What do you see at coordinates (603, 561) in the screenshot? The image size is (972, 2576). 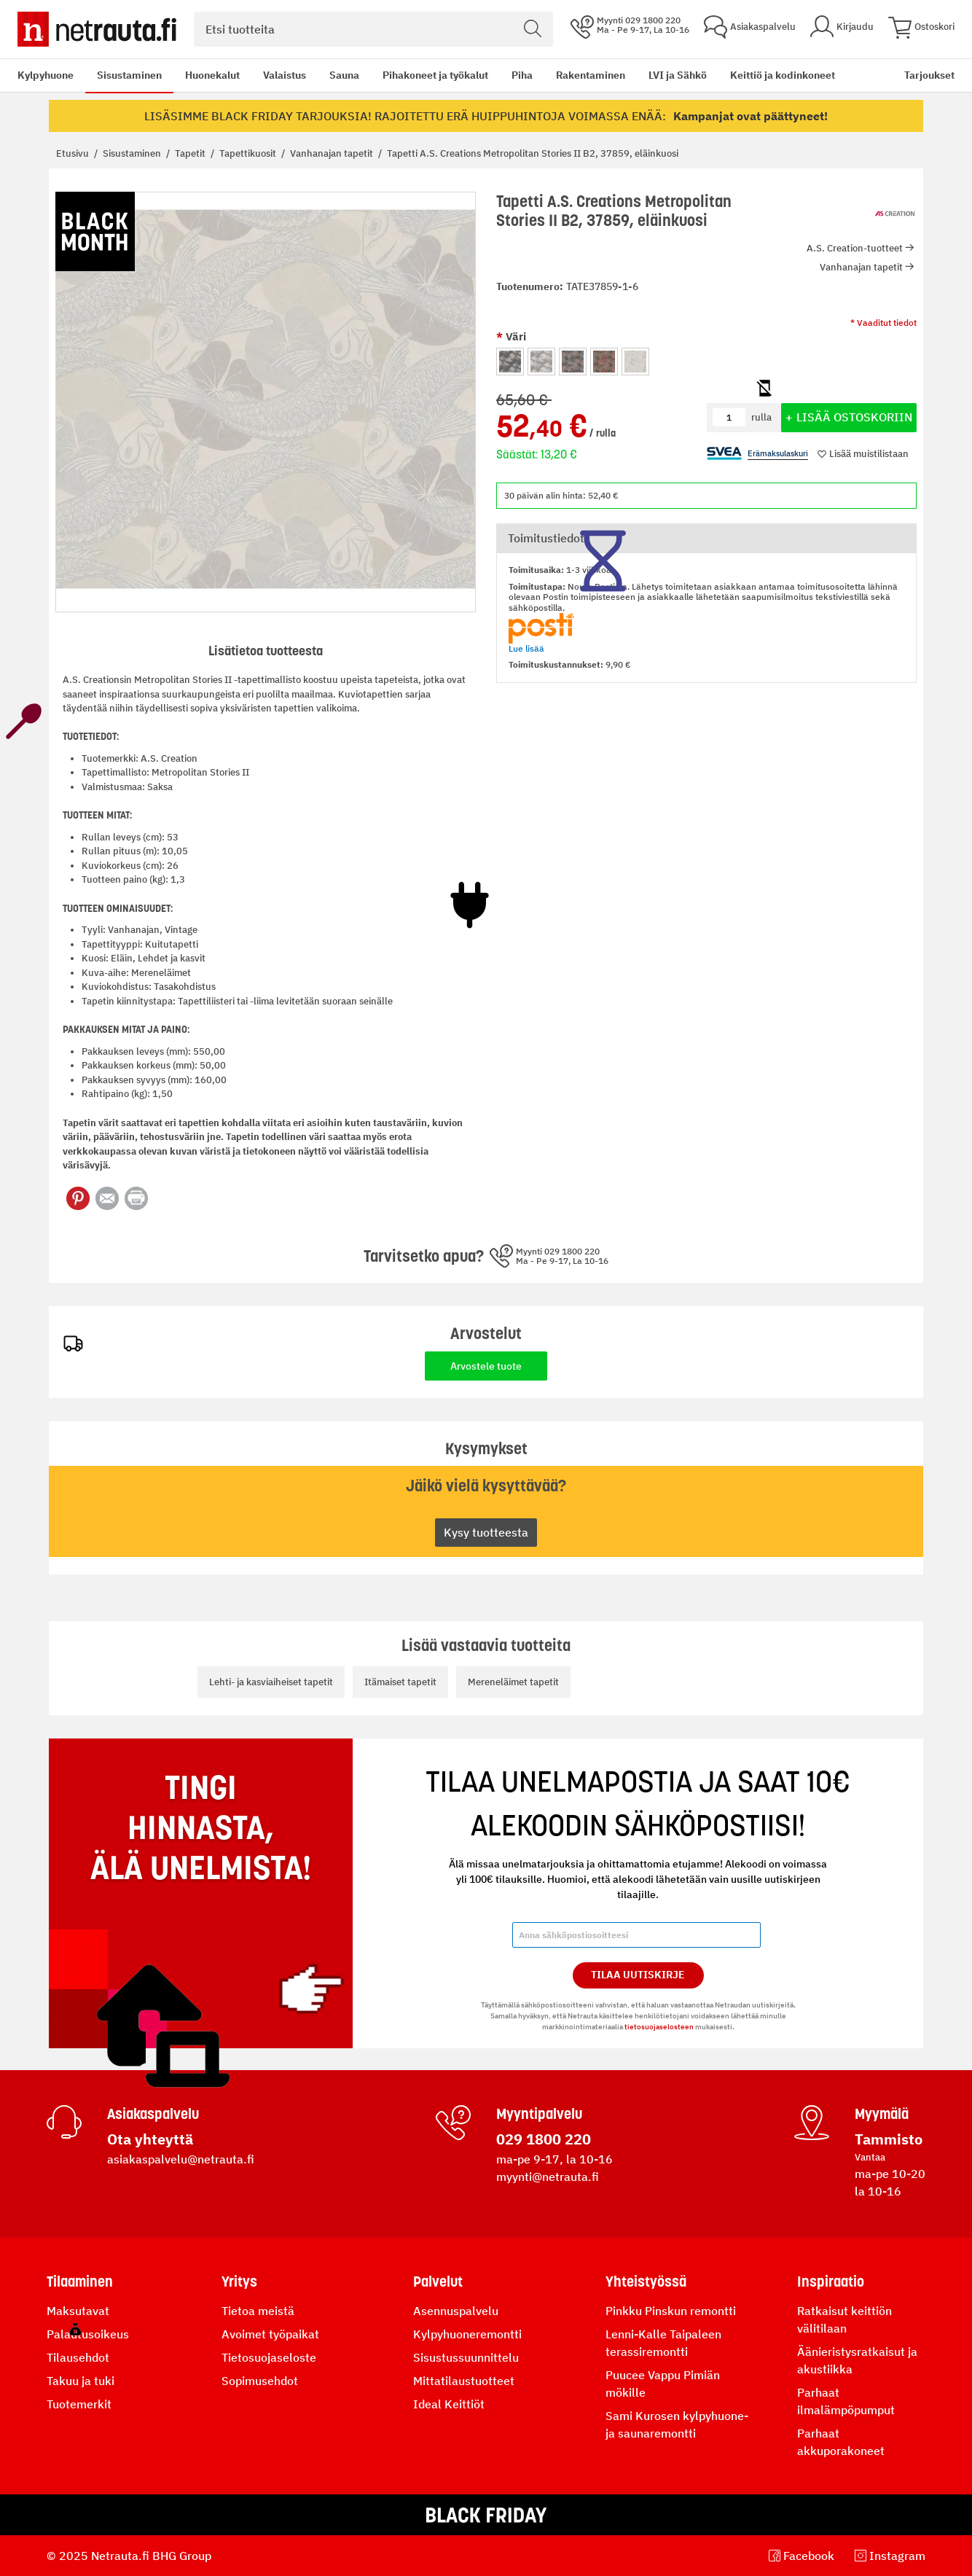 I see `indicates a process is waiting or pending` at bounding box center [603, 561].